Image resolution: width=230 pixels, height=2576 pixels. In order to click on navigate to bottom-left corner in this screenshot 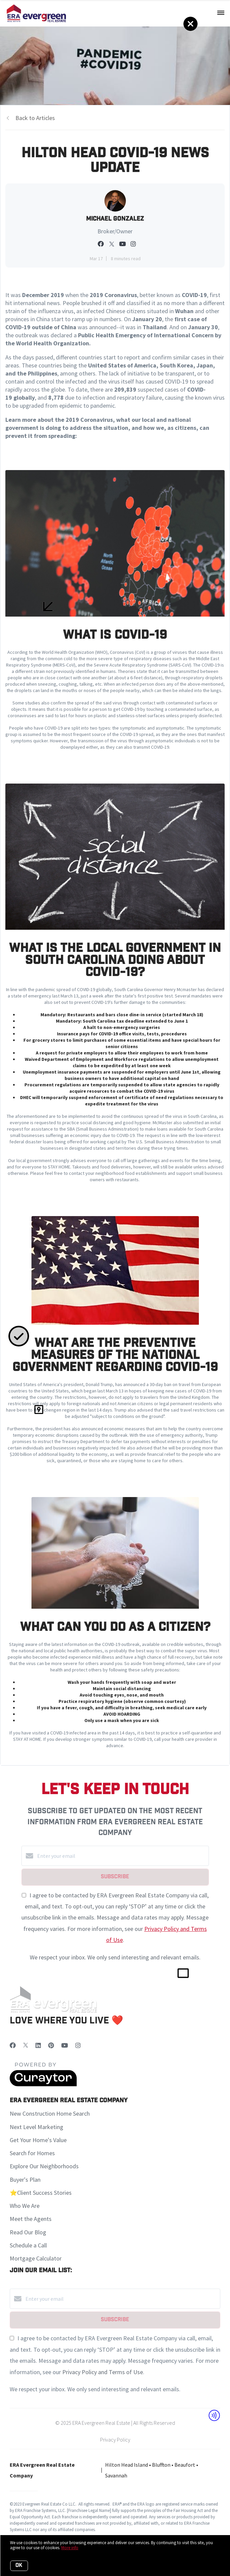, I will do `click(48, 607)`.